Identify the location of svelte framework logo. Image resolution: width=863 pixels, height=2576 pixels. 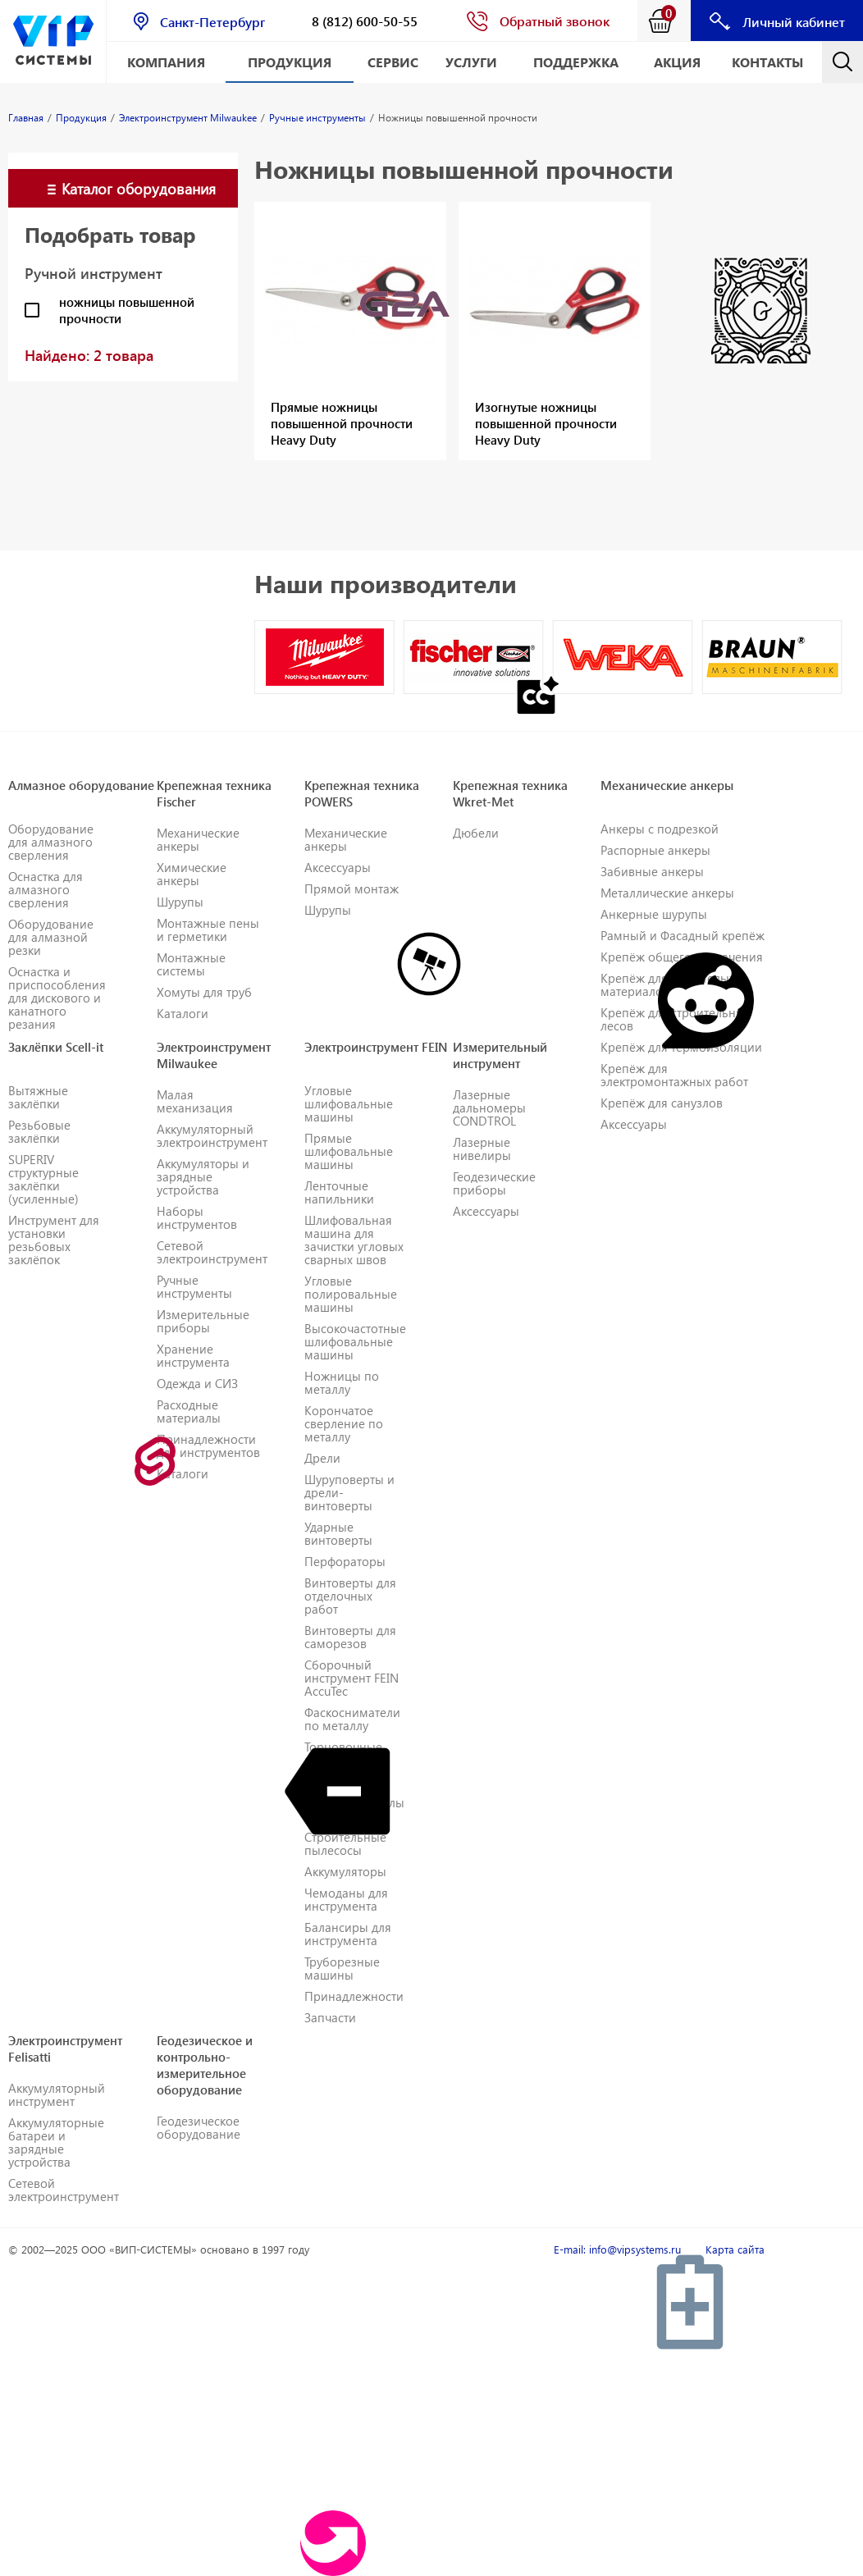
(155, 1461).